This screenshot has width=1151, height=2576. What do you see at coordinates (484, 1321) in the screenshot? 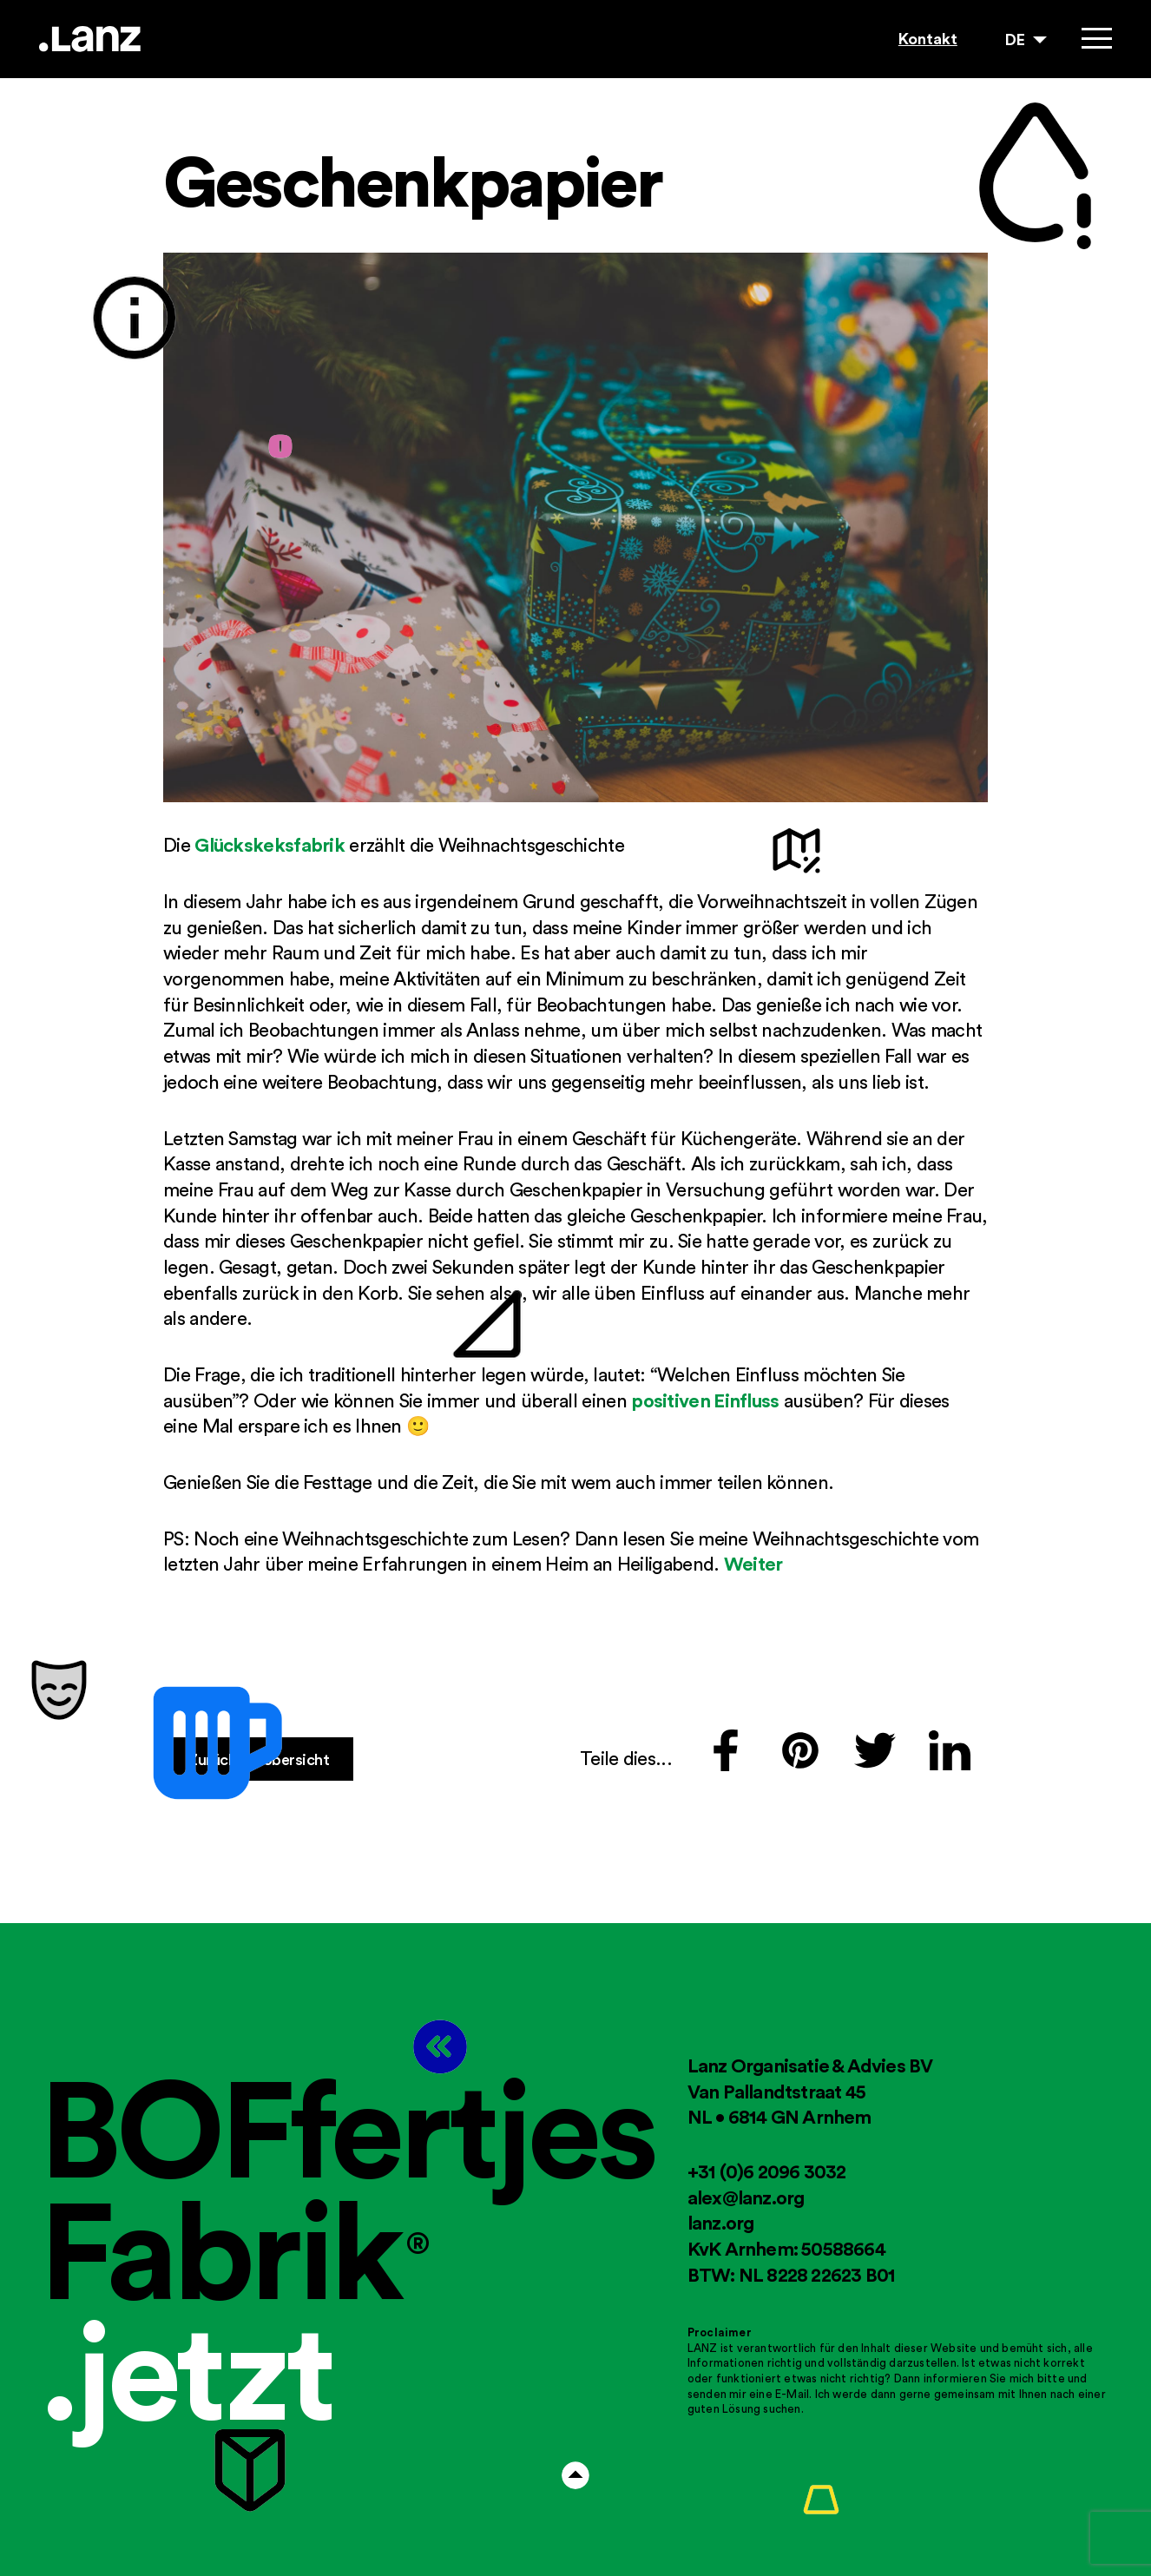
I see `indicates no cellular signal or network connection` at bounding box center [484, 1321].